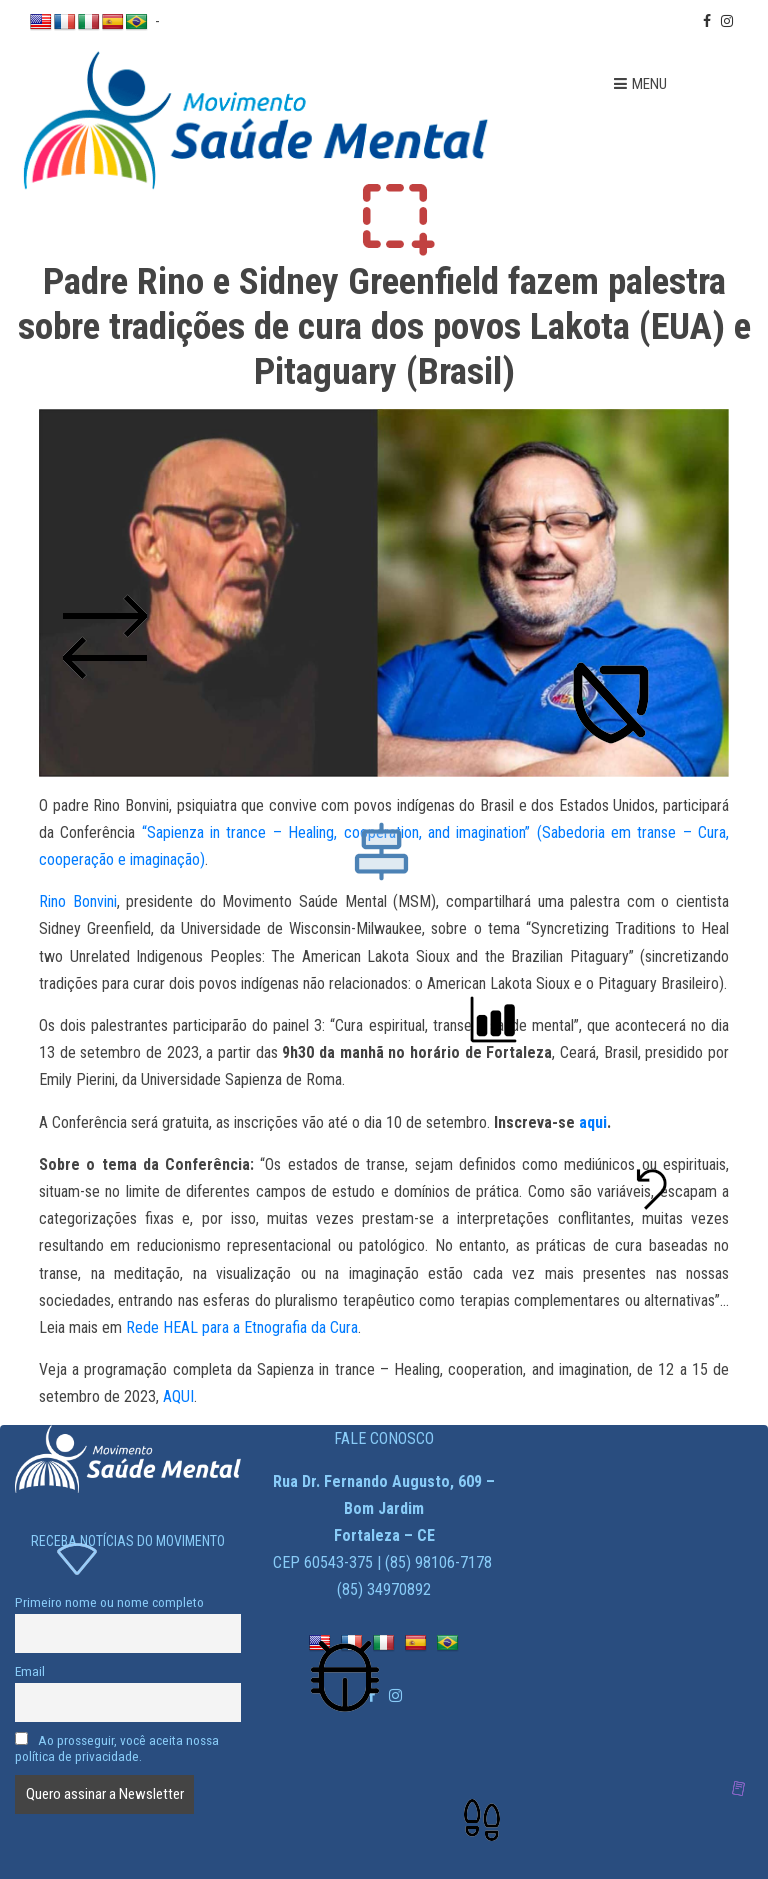 Image resolution: width=768 pixels, height=1879 pixels. What do you see at coordinates (395, 216) in the screenshot?
I see `add to current selection` at bounding box center [395, 216].